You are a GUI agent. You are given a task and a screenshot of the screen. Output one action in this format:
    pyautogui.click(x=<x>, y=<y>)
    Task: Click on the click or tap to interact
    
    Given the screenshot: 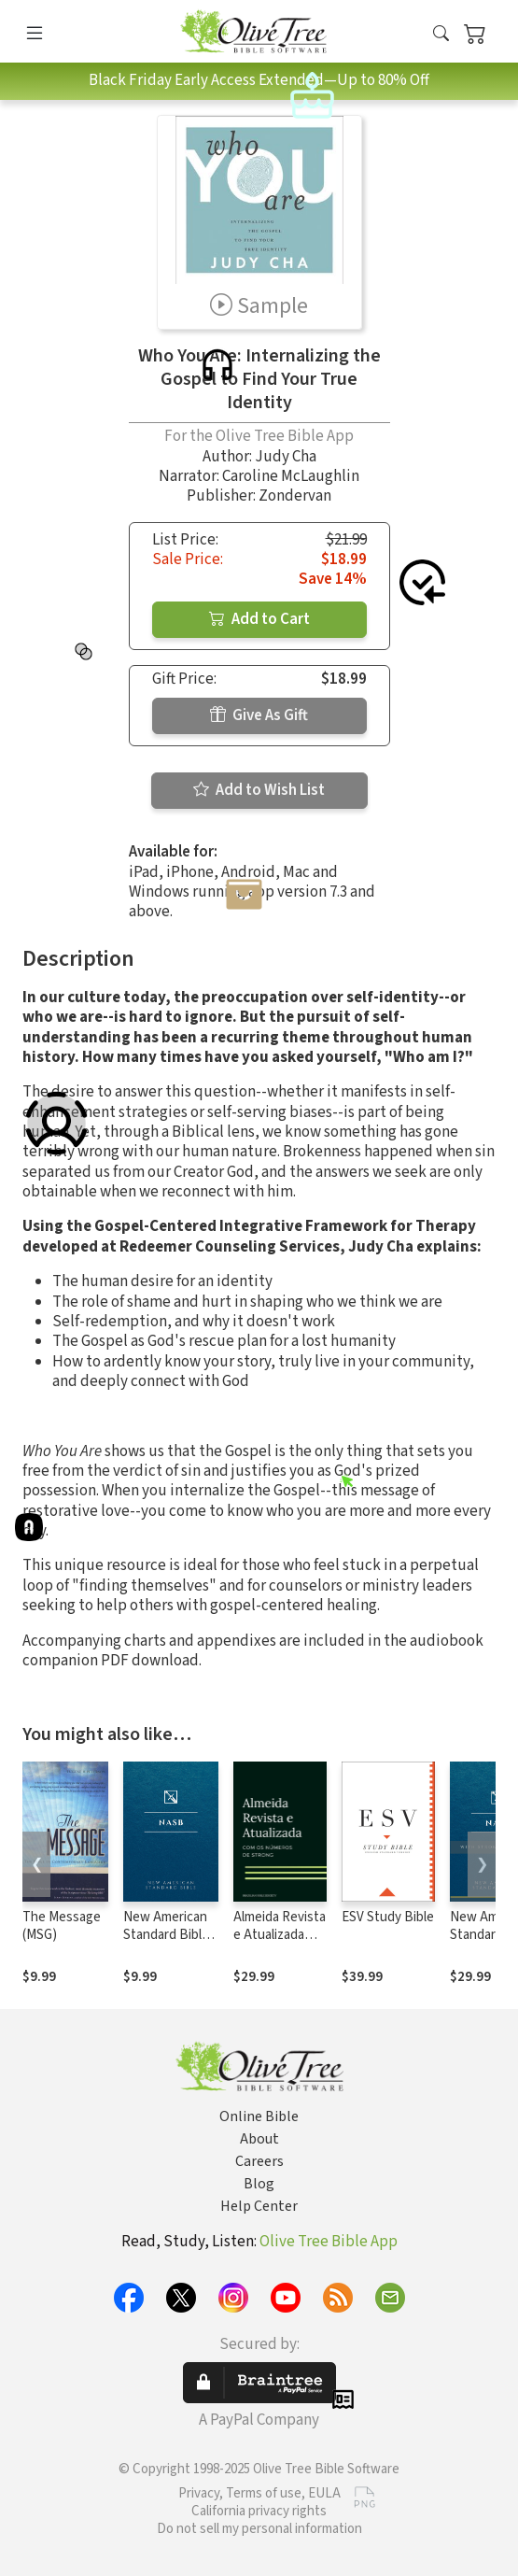 What is the action you would take?
    pyautogui.click(x=347, y=1481)
    